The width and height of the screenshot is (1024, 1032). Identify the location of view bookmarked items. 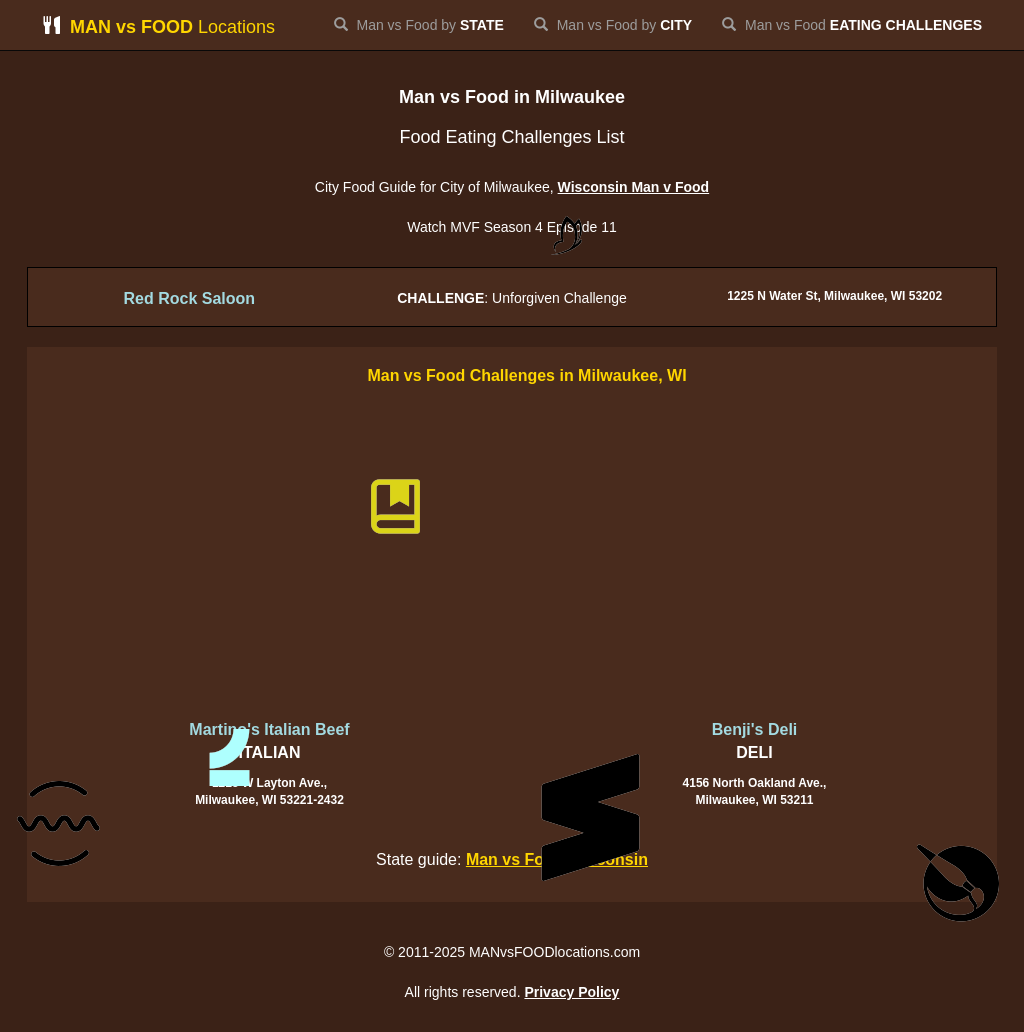
(395, 506).